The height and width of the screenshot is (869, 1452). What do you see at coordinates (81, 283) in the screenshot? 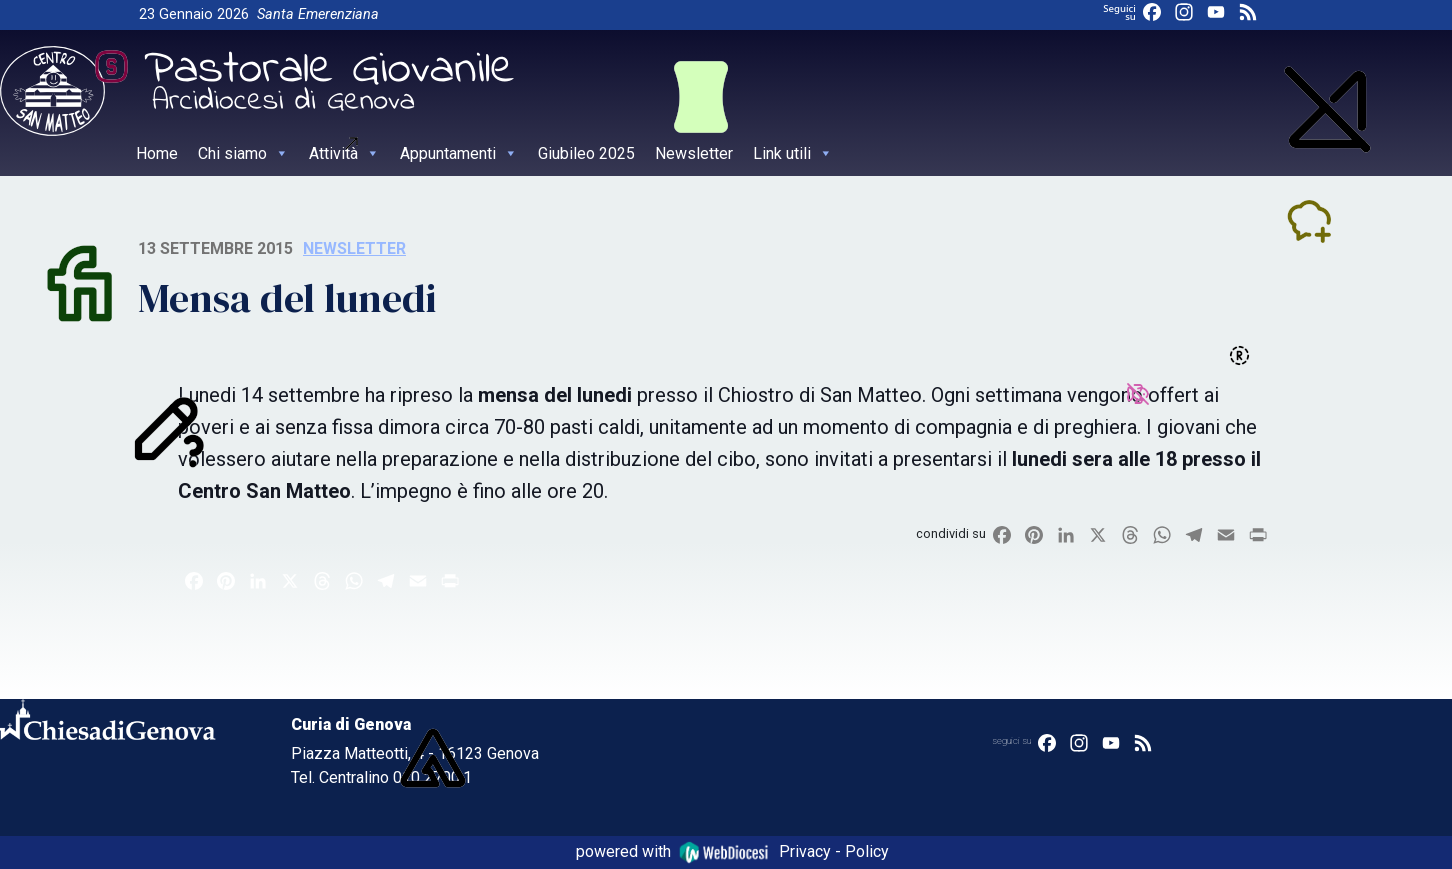
I see `open fiverr freelance marketplace` at bounding box center [81, 283].